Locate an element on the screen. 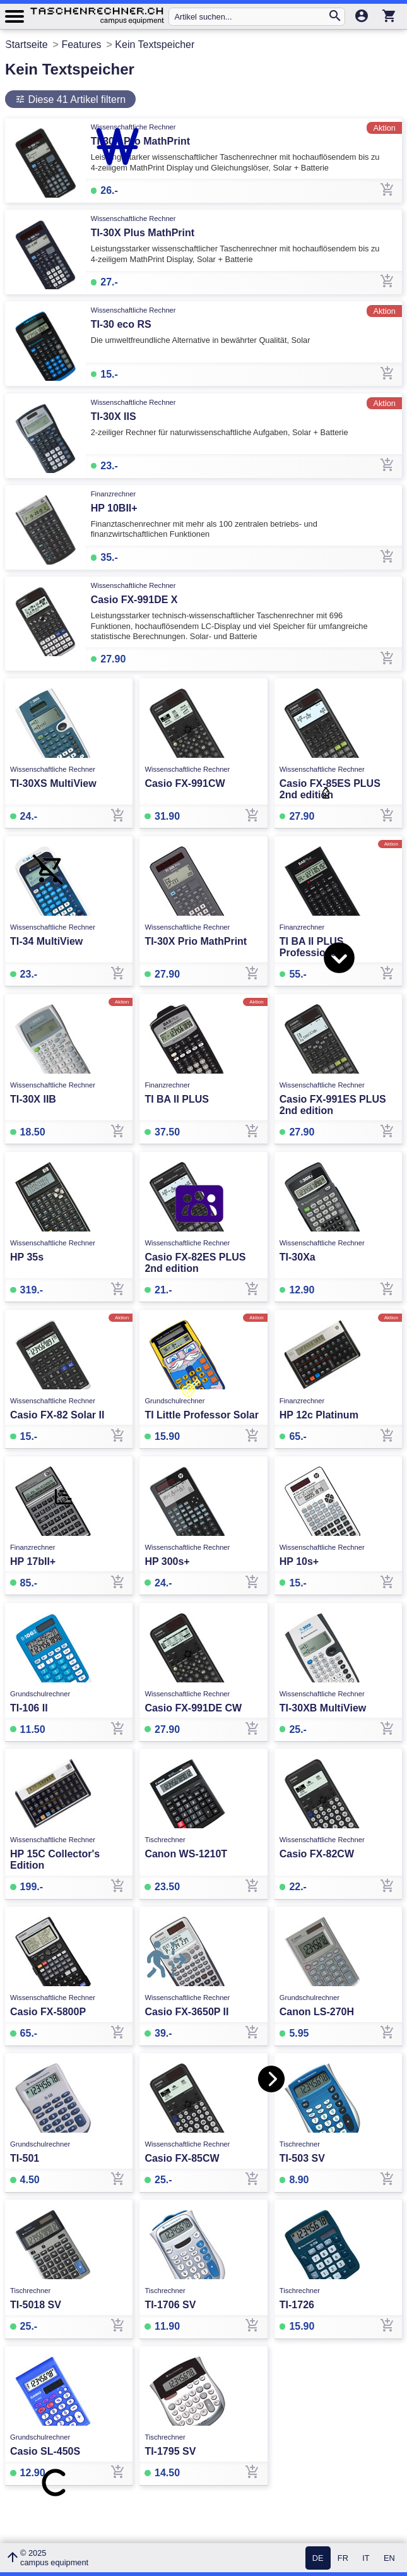  south korean won currency symbol is located at coordinates (117, 147).